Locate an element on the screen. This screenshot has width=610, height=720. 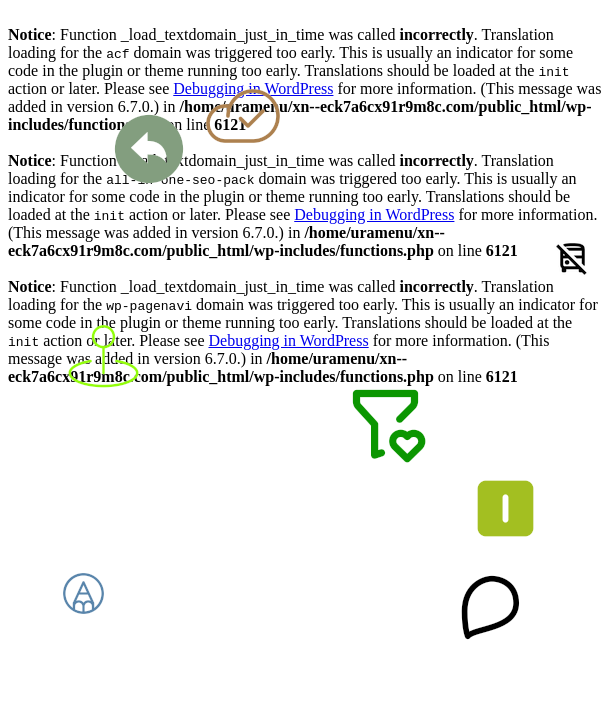
file successfully uploaded to cloud storage is located at coordinates (243, 116).